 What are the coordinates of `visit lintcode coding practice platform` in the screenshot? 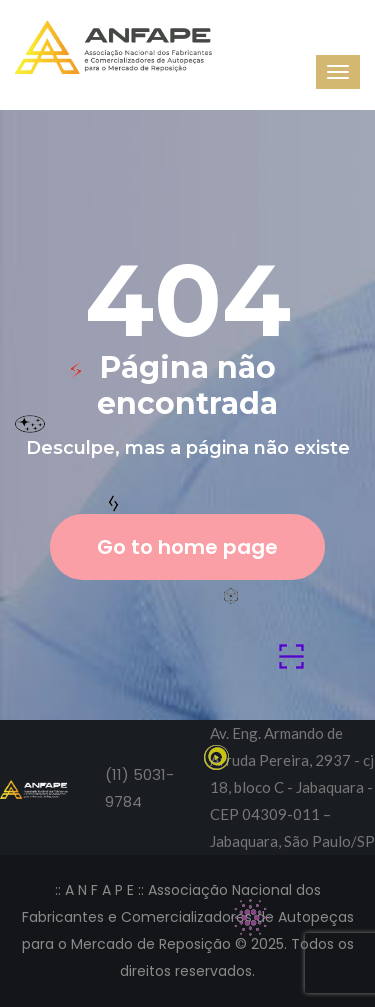 It's located at (113, 503).